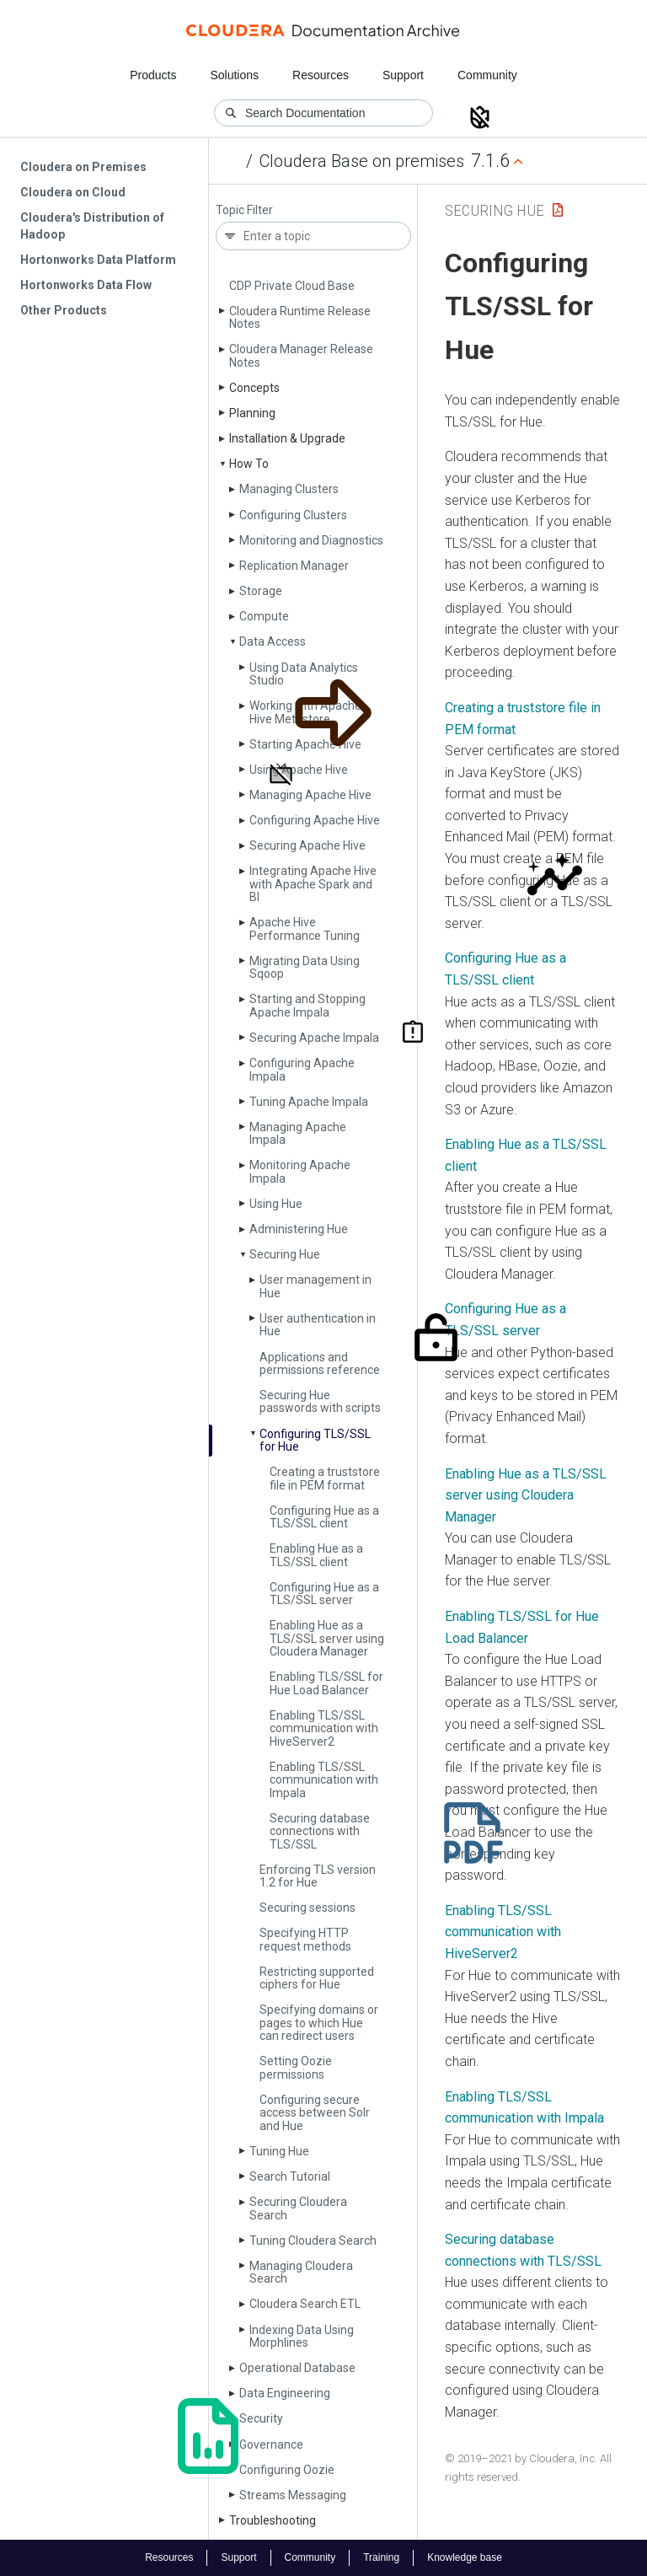 Image resolution: width=647 pixels, height=2576 pixels. Describe the element at coordinates (334, 712) in the screenshot. I see `navigate to the next item or page` at that location.